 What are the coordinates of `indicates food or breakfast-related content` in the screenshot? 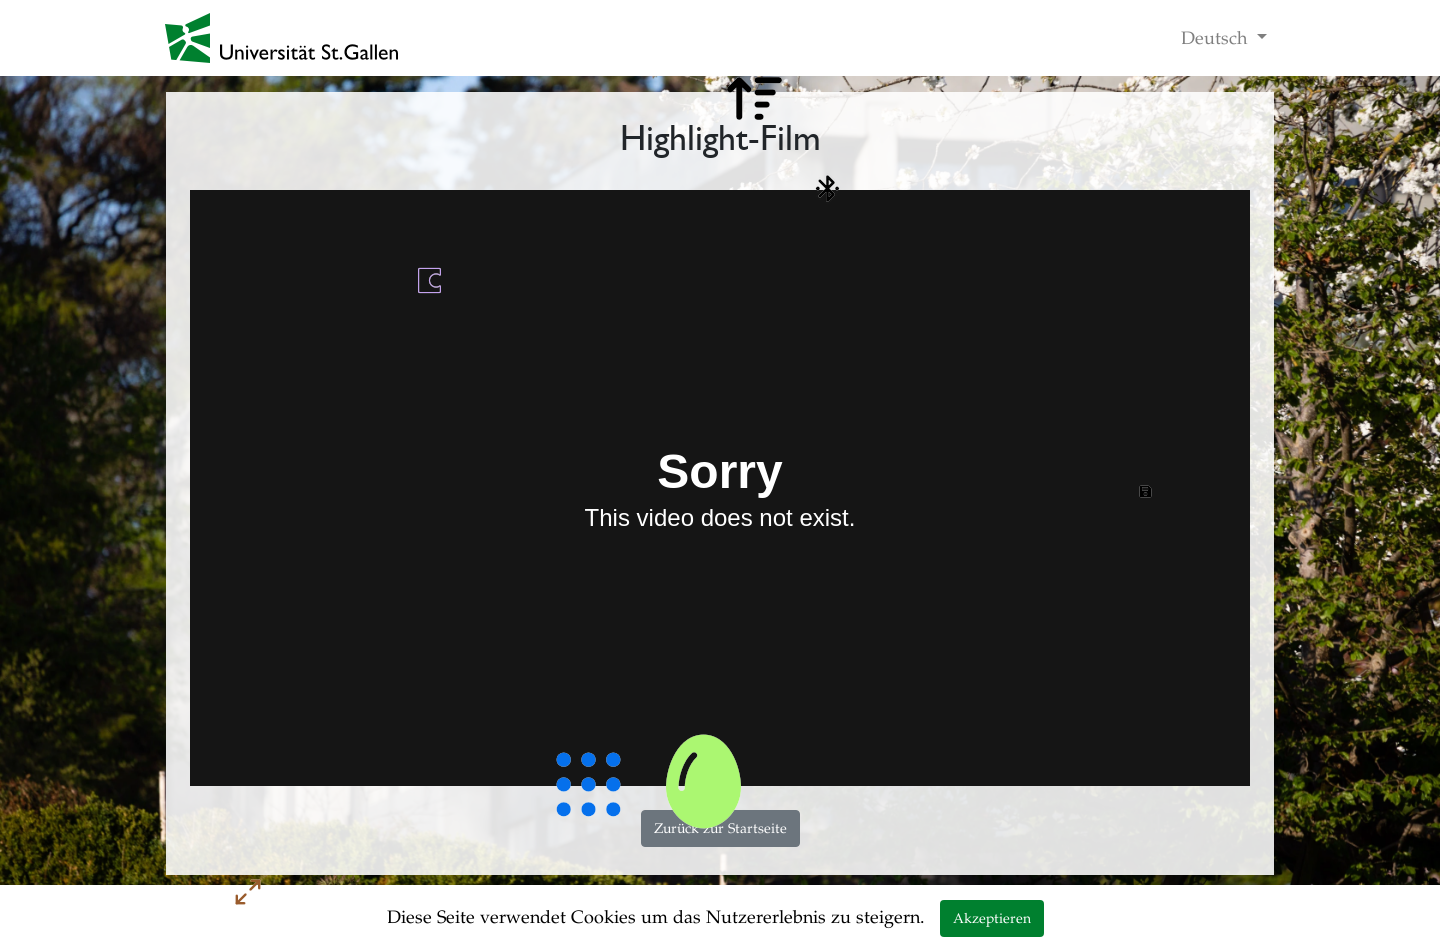 It's located at (703, 781).